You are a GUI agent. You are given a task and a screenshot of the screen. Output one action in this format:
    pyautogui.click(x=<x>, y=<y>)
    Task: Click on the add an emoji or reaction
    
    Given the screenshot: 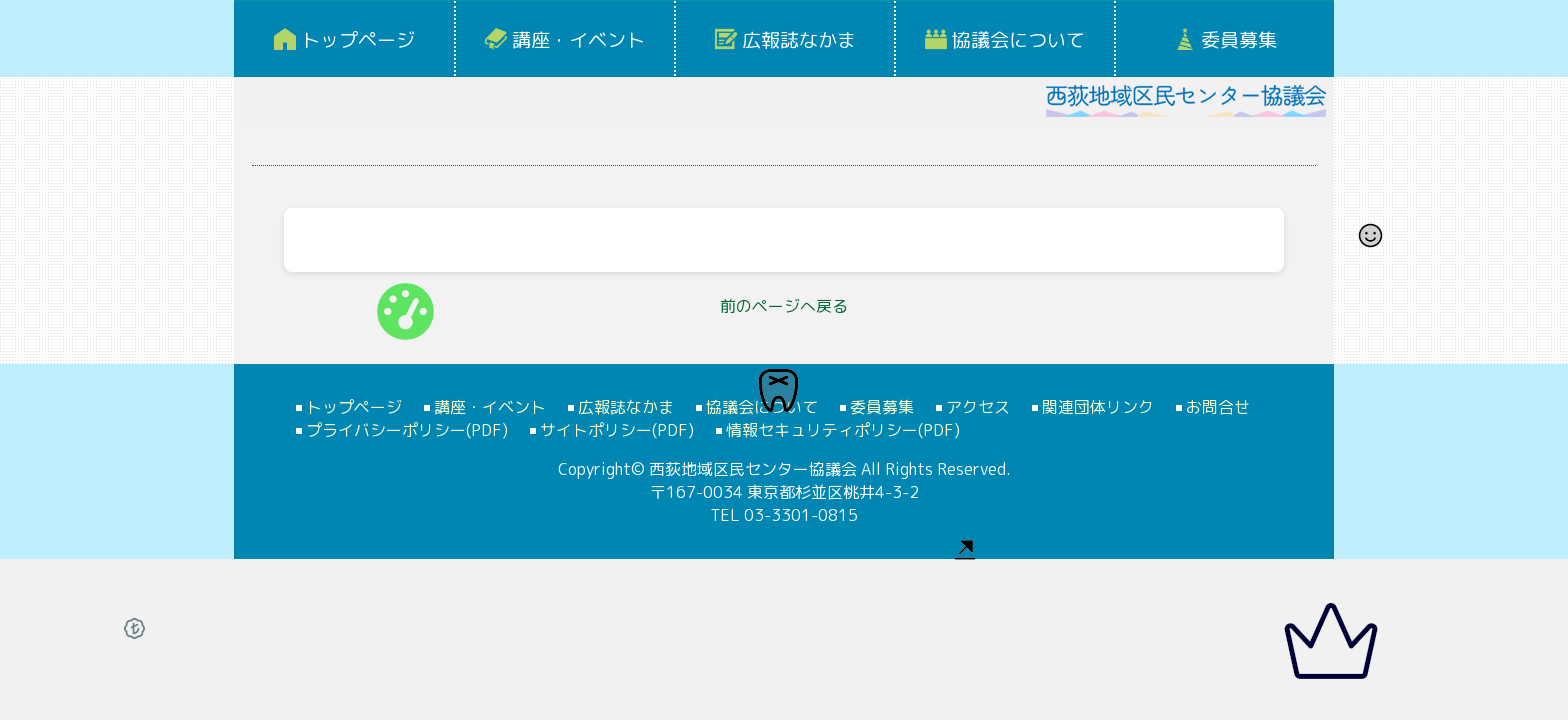 What is the action you would take?
    pyautogui.click(x=1370, y=235)
    